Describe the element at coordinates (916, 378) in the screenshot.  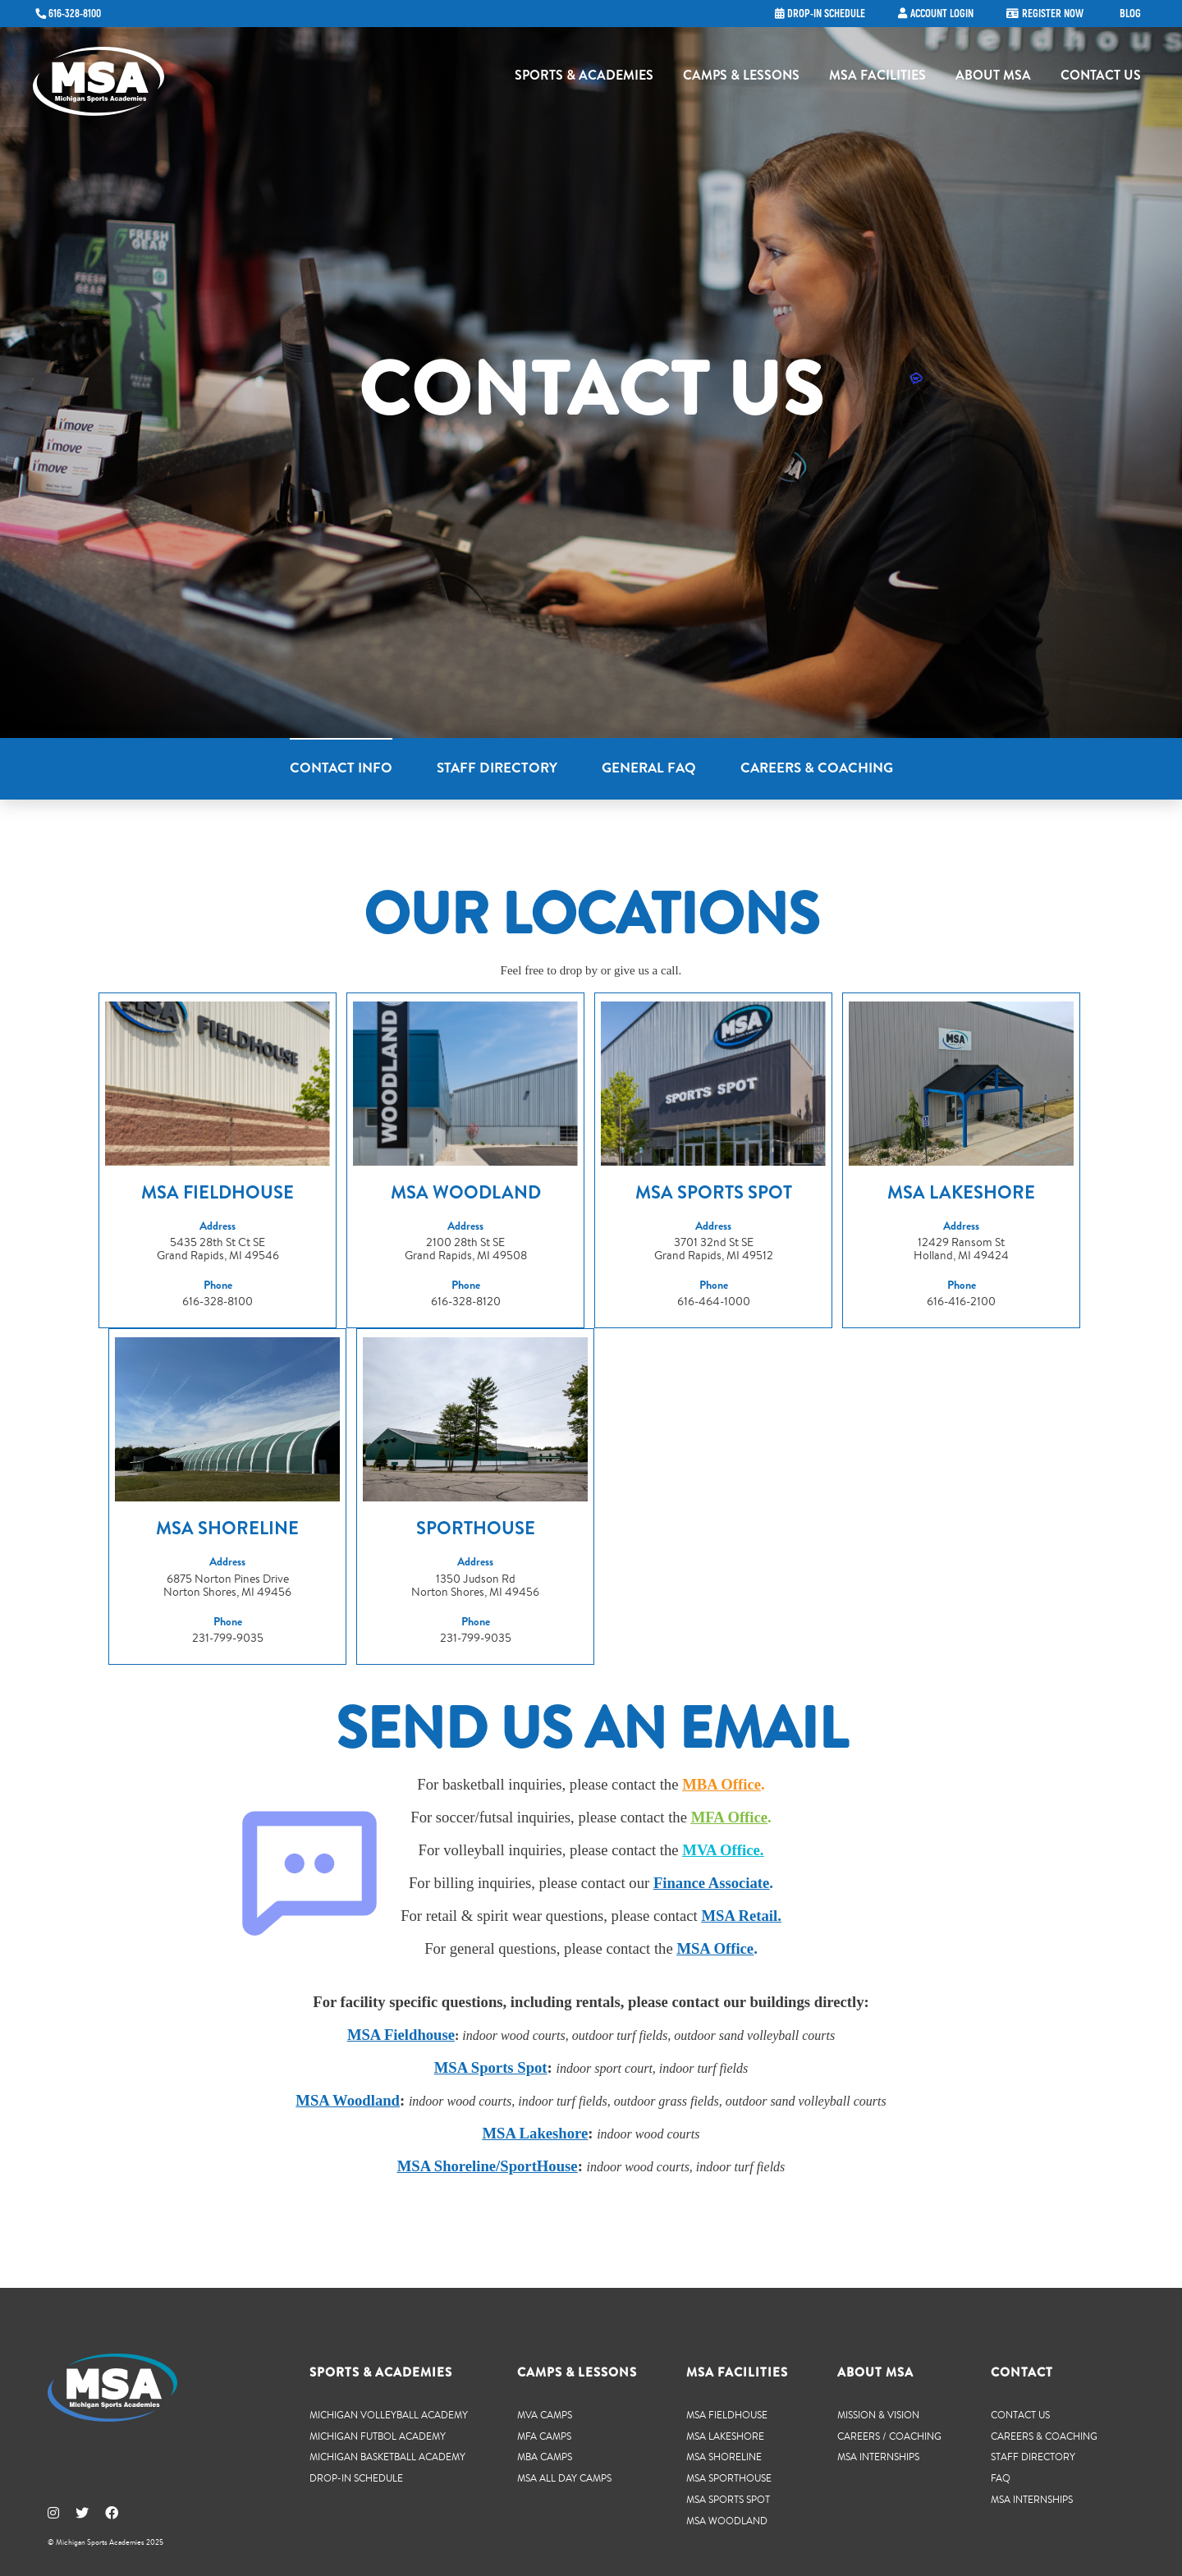
I see `open chat or messaging` at that location.